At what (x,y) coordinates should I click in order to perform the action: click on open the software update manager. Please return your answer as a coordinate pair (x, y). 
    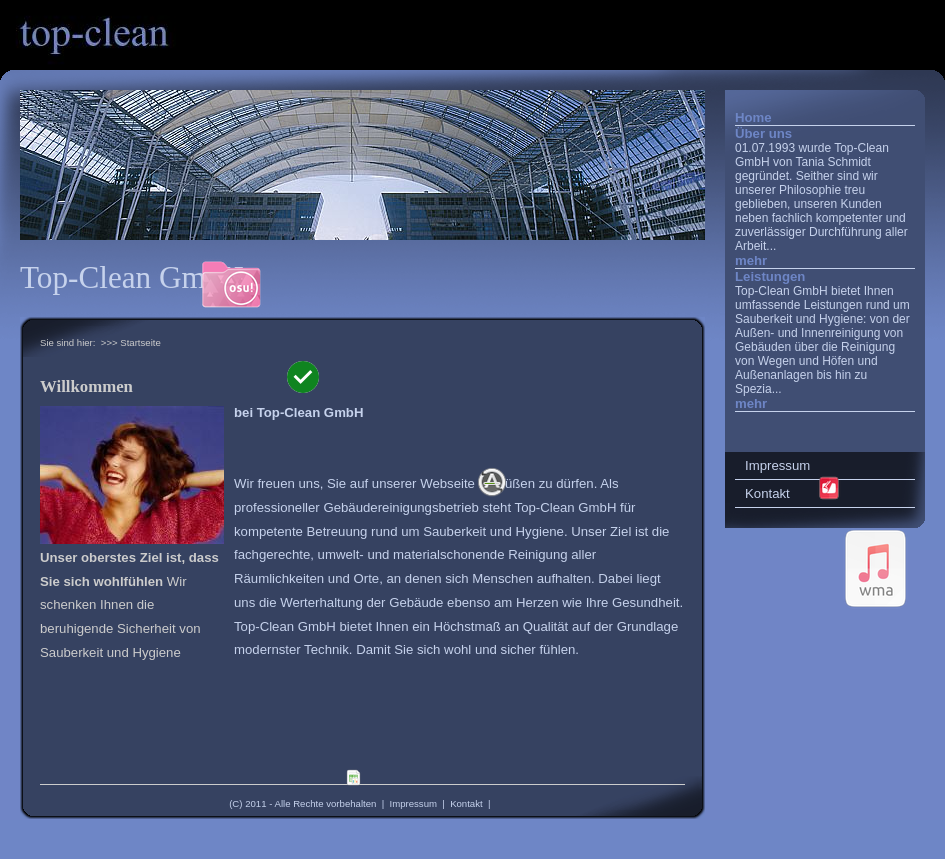
    Looking at the image, I should click on (492, 482).